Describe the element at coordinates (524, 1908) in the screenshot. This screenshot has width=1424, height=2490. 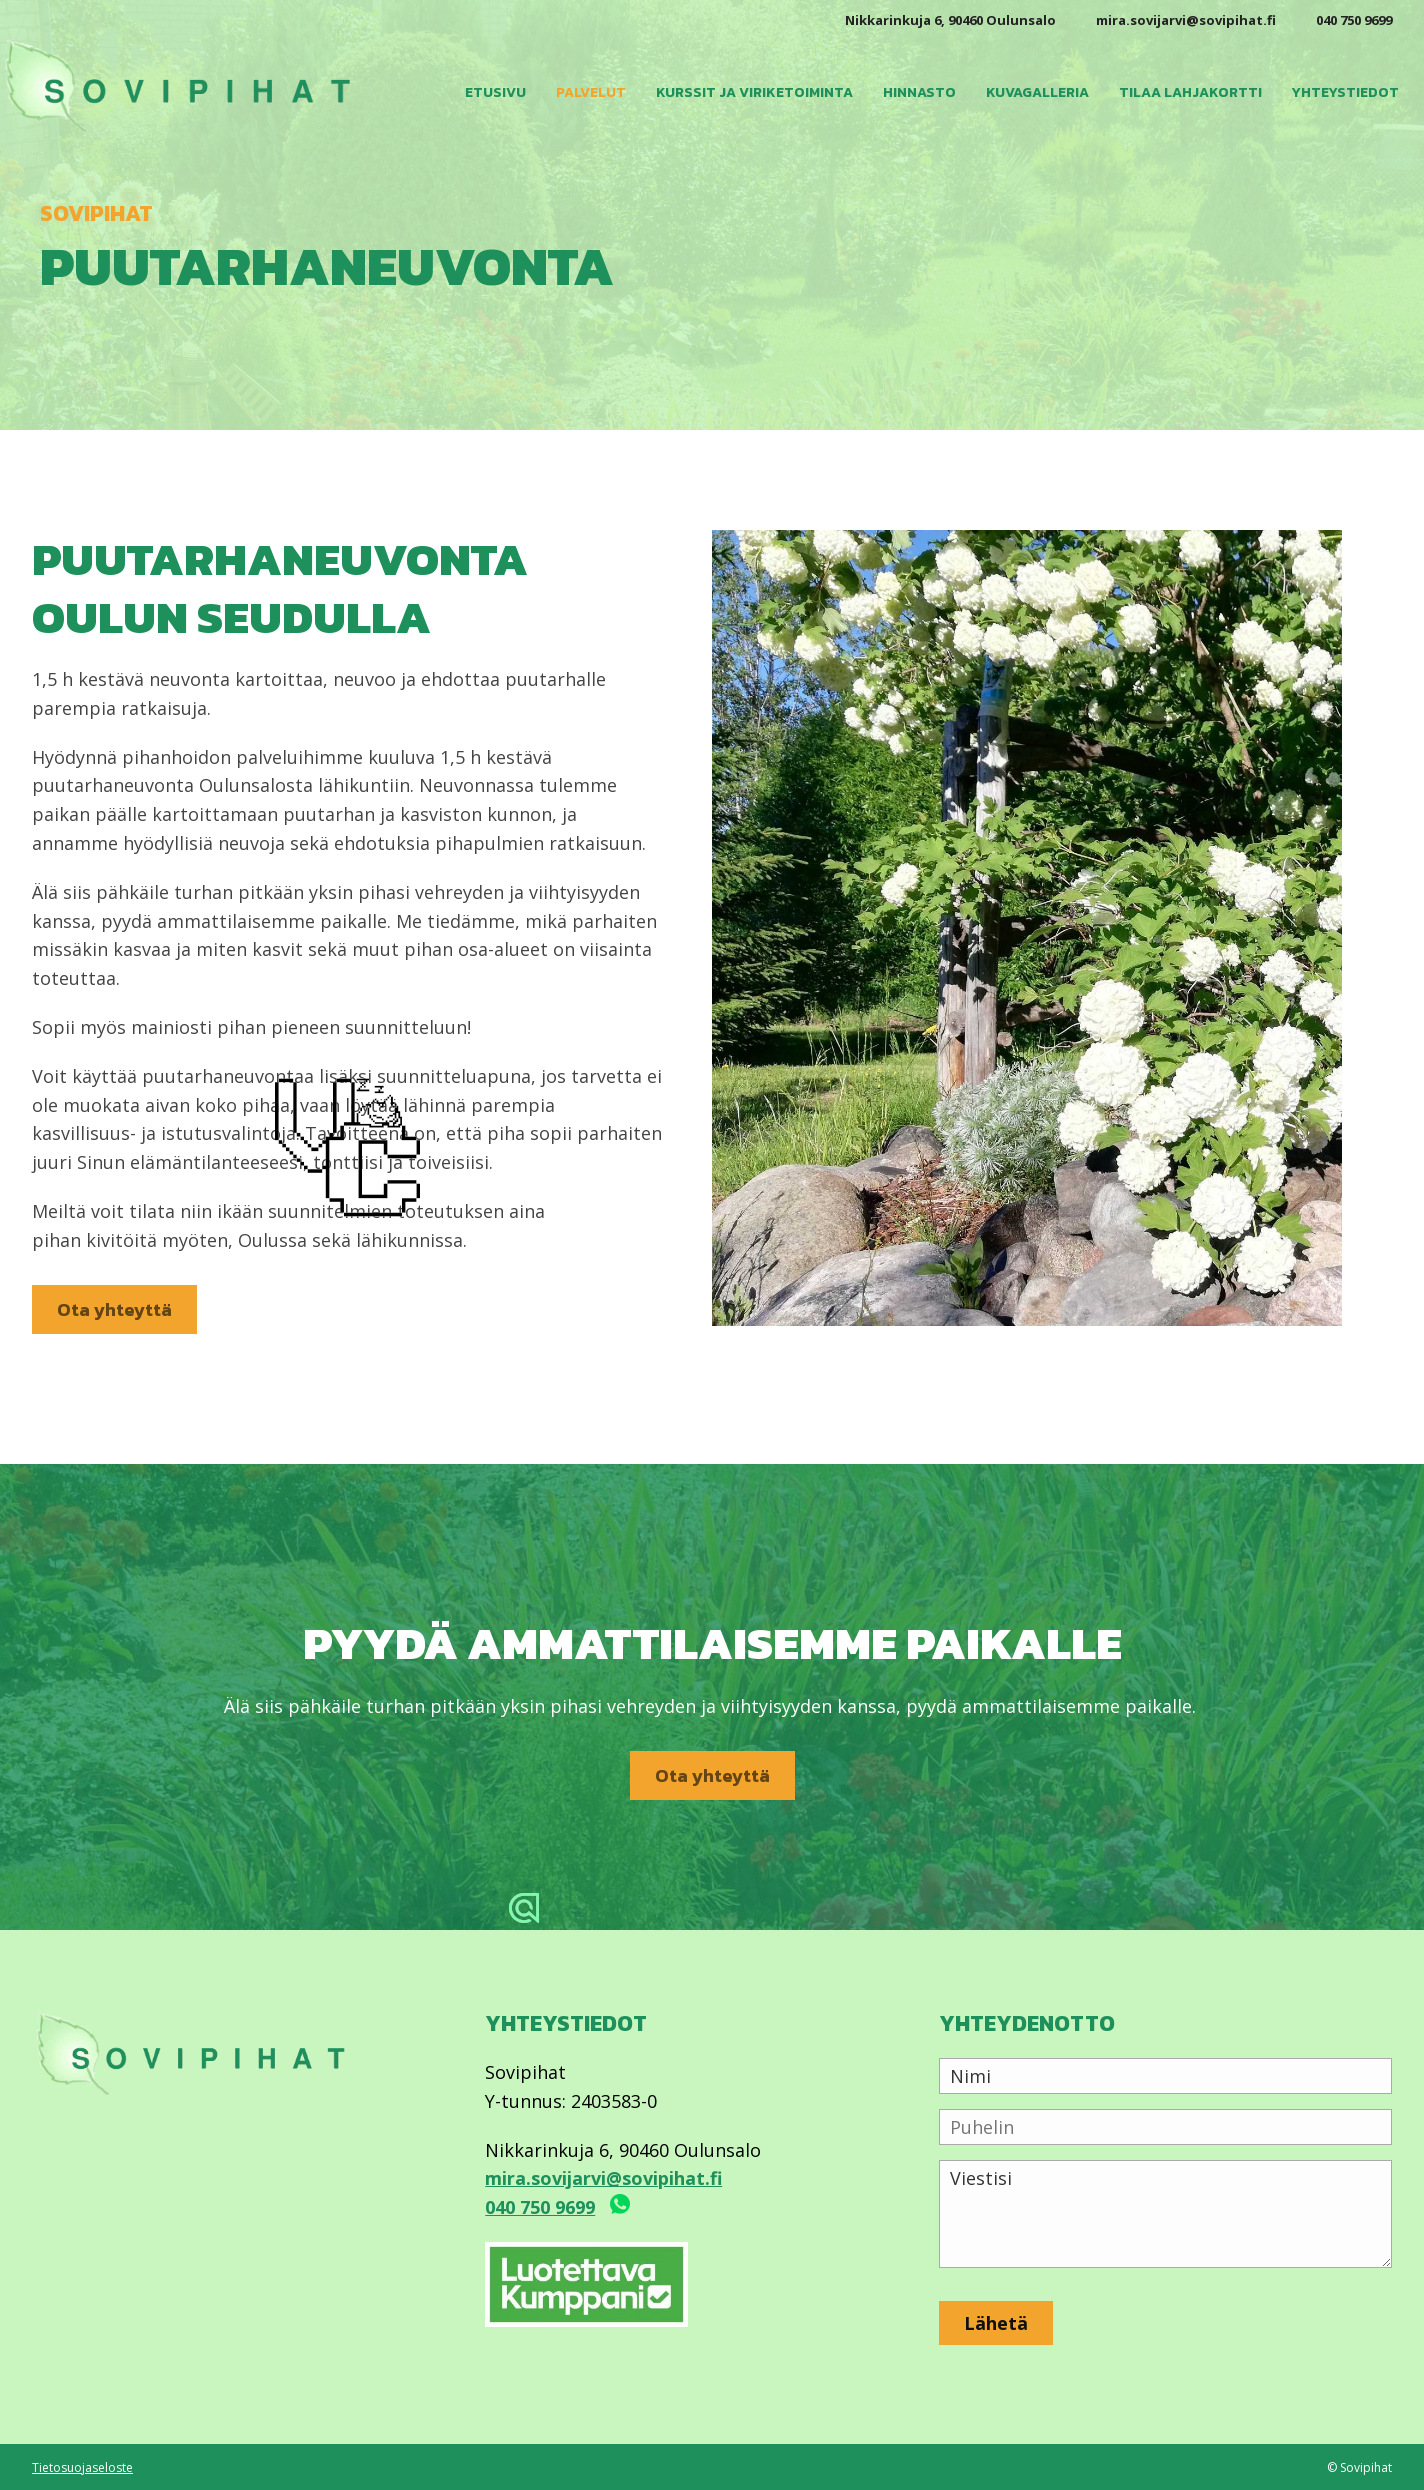
I see `search powered by Algolia` at that location.